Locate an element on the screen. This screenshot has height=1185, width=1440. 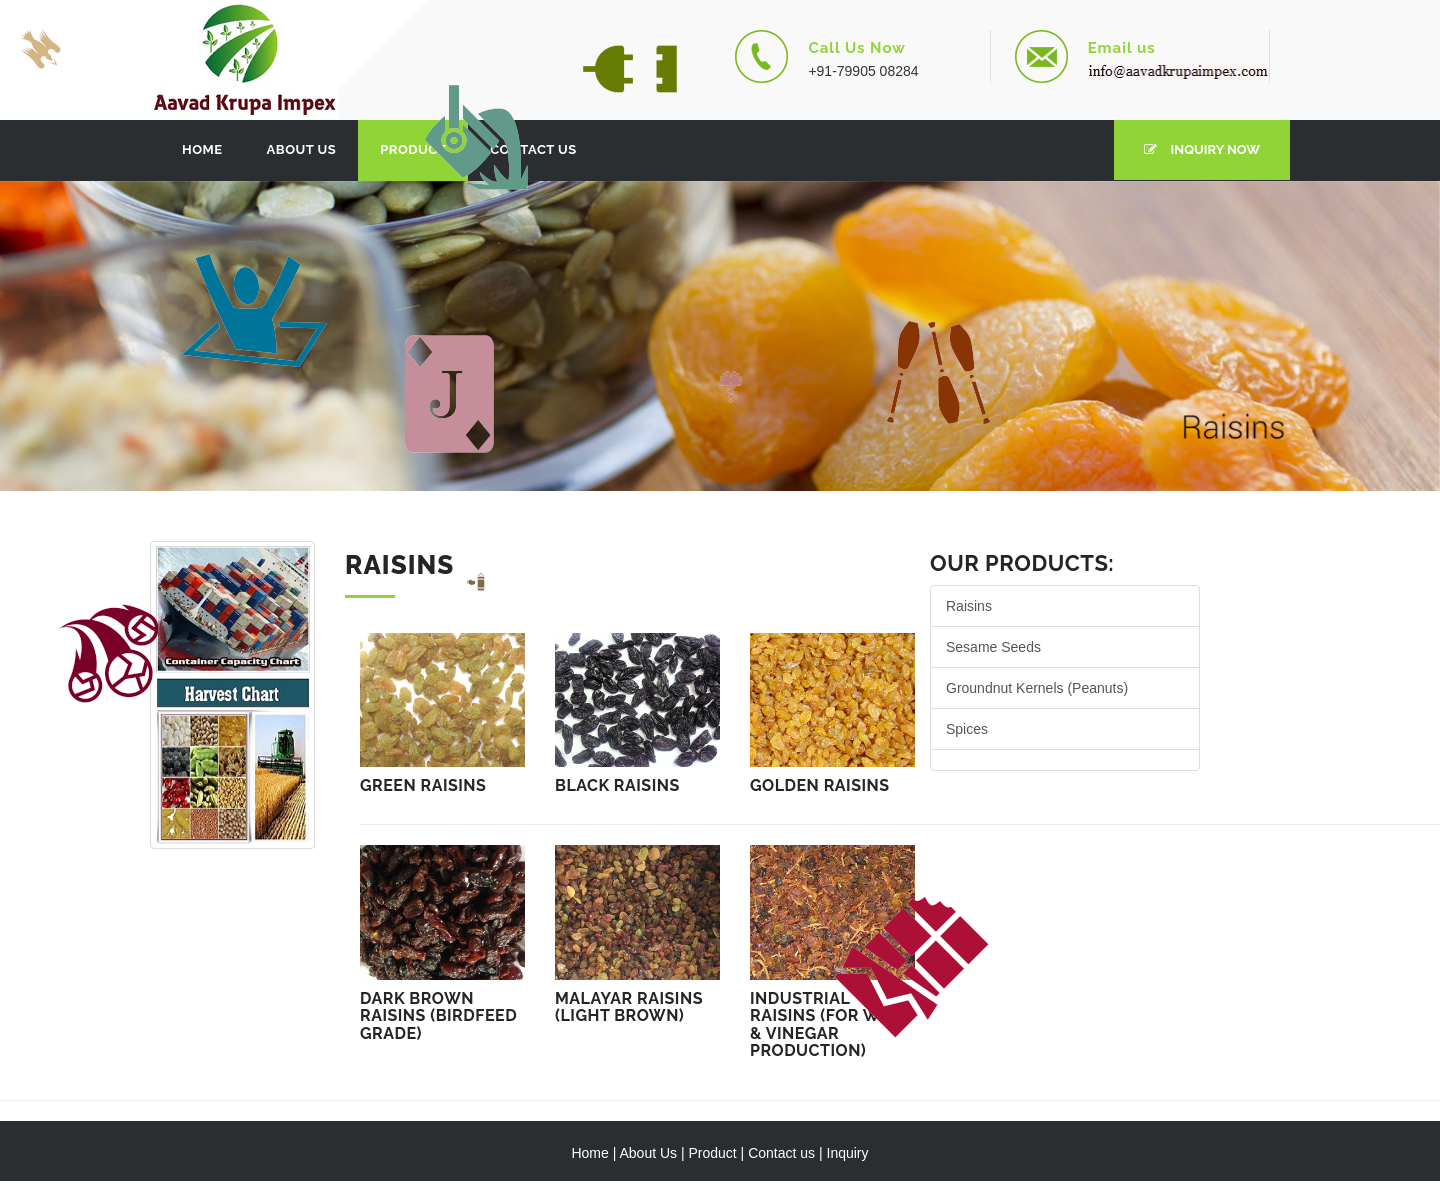
pour molten metal in a crafting game is located at coordinates (475, 137).